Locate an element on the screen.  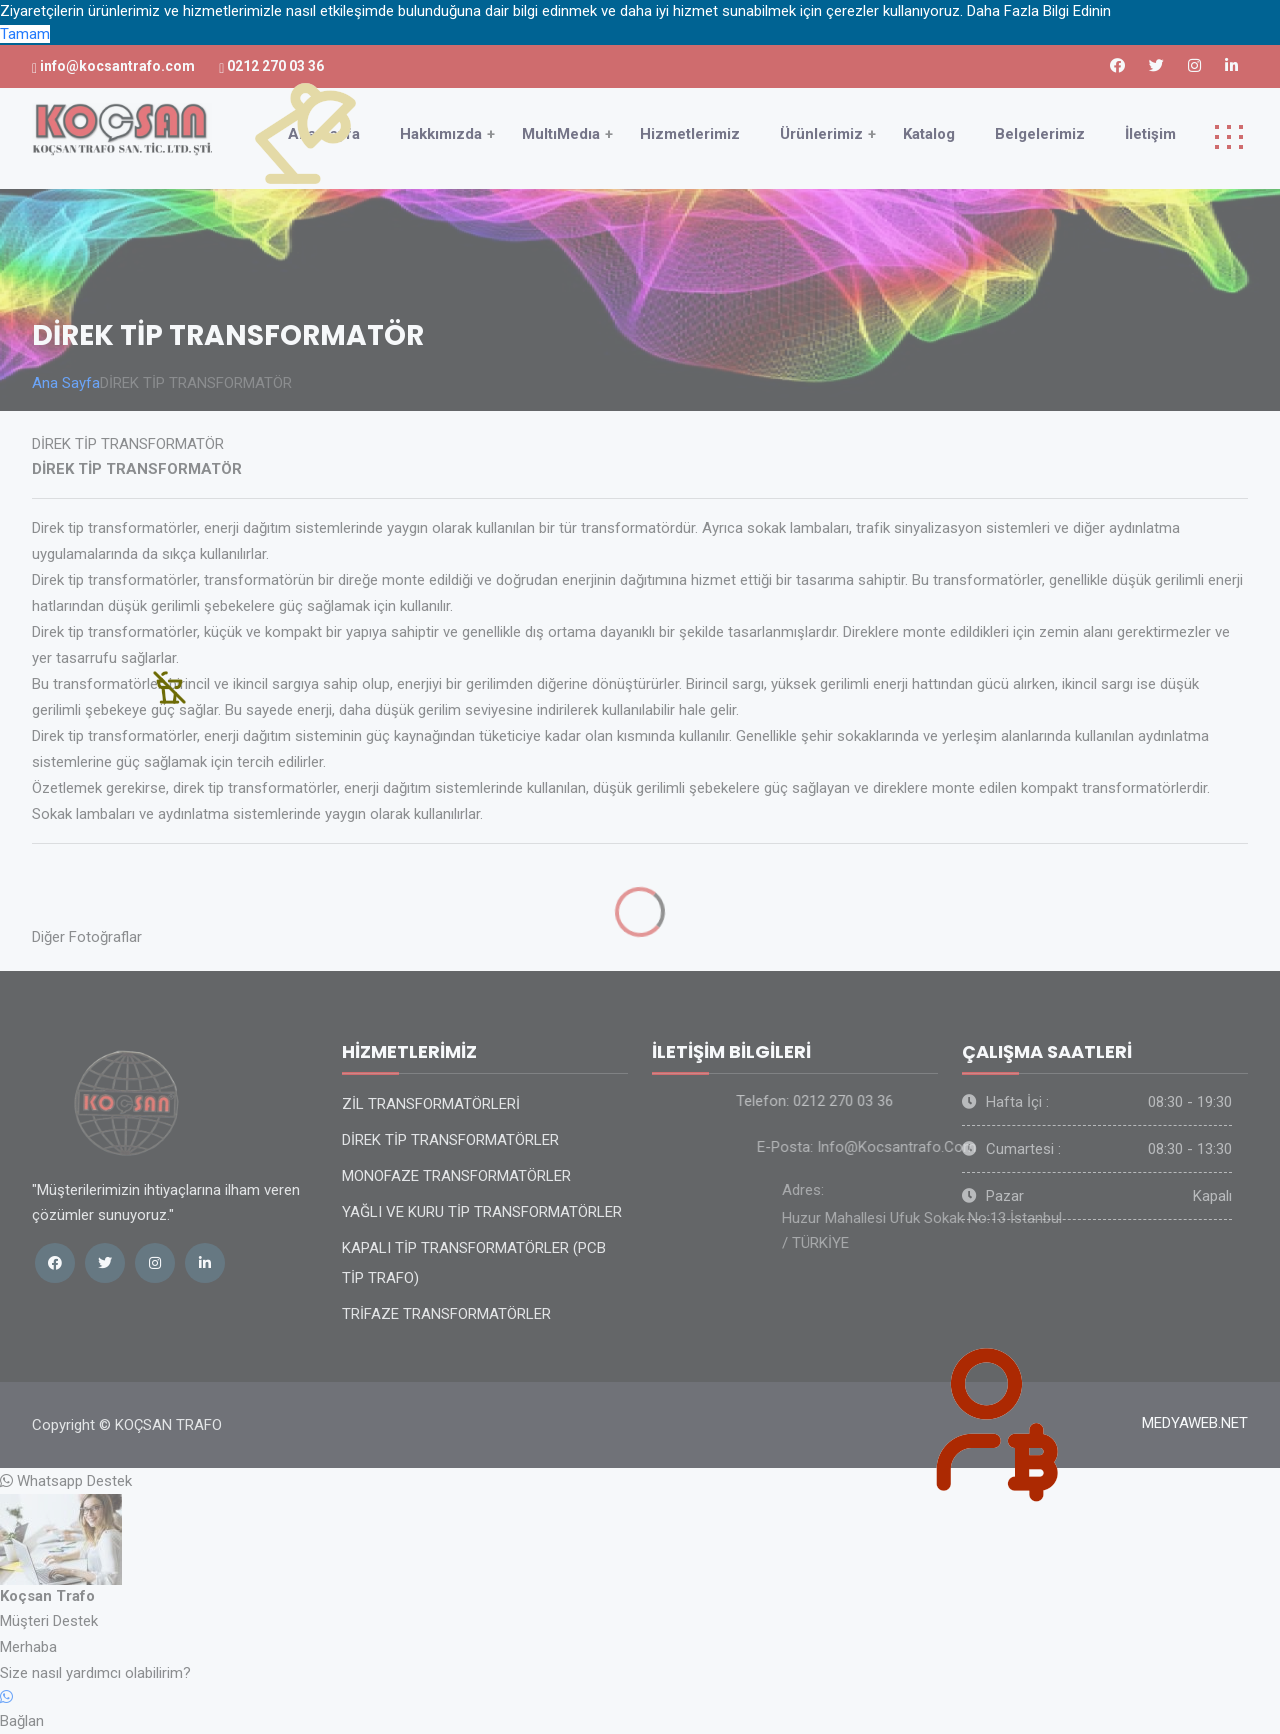
presentation mode disabled is located at coordinates (169, 687).